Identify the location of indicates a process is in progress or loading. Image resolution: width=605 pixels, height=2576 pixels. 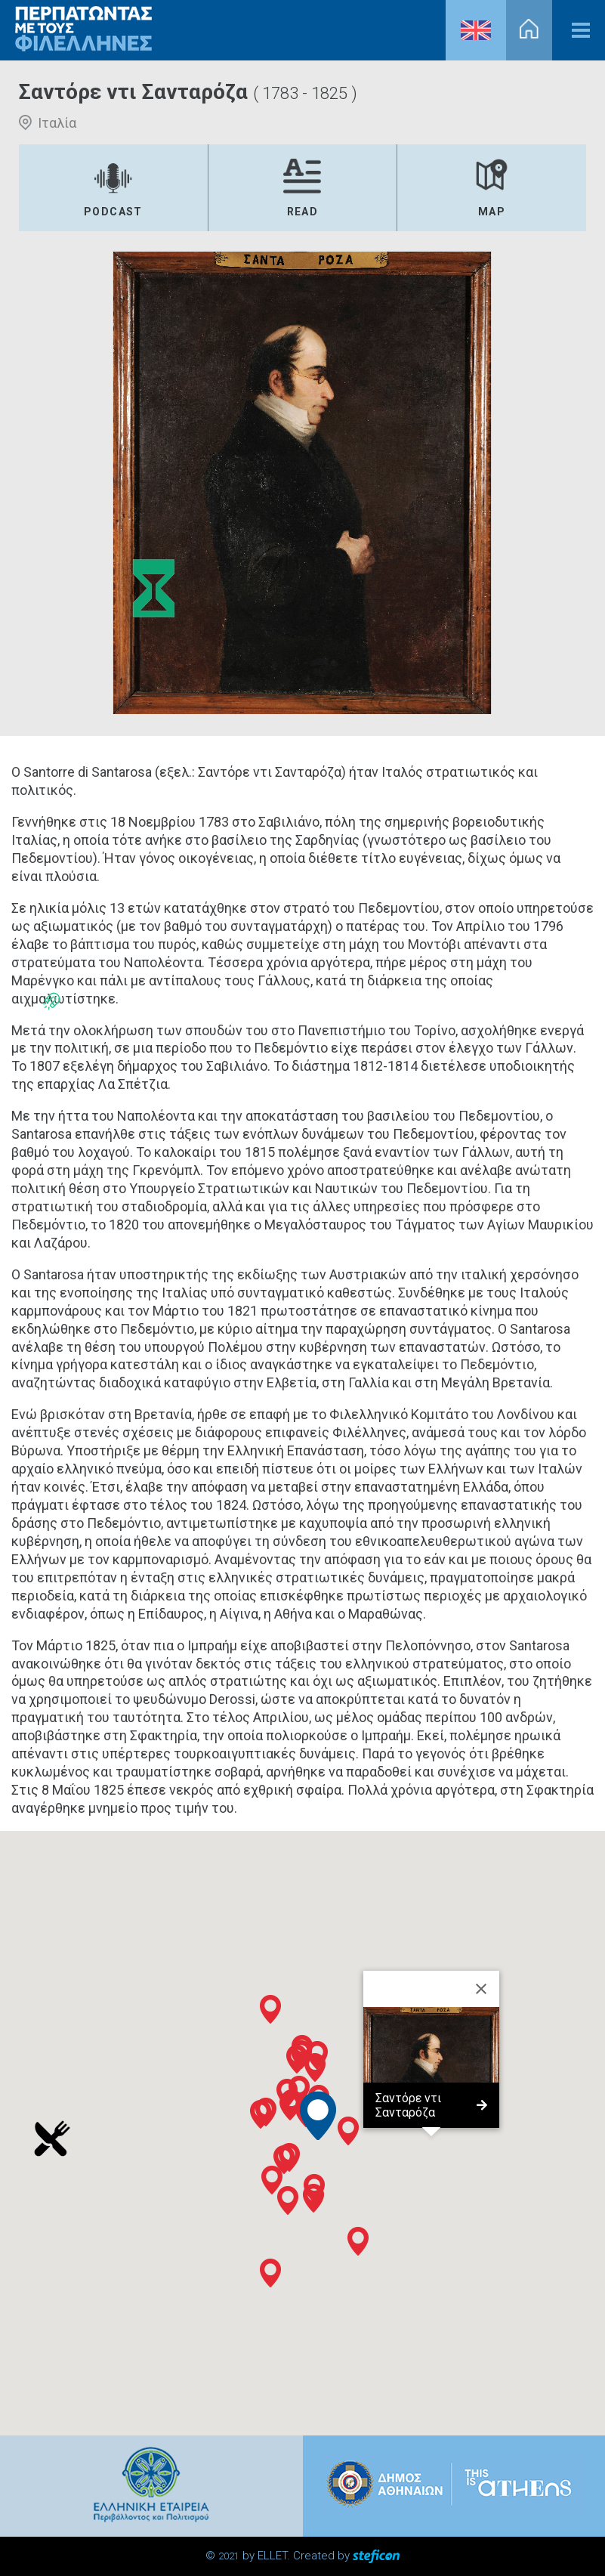
(153, 588).